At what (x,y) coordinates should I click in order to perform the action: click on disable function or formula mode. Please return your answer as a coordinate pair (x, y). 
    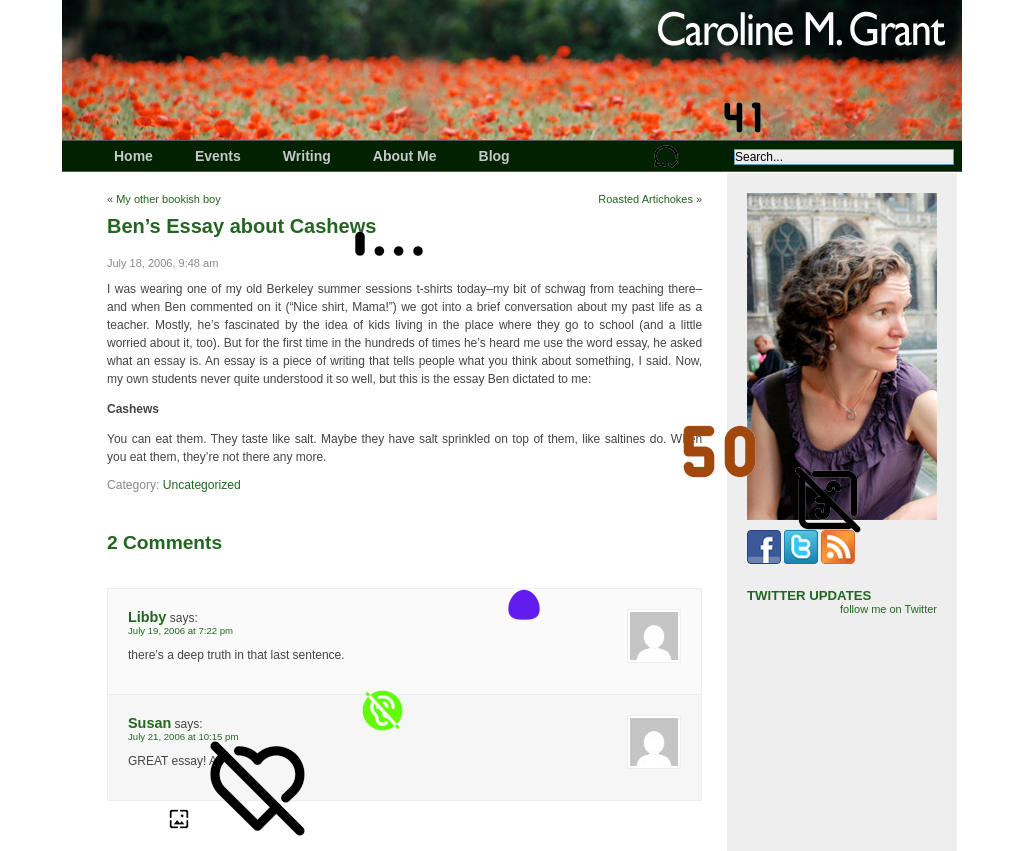
    Looking at the image, I should click on (828, 500).